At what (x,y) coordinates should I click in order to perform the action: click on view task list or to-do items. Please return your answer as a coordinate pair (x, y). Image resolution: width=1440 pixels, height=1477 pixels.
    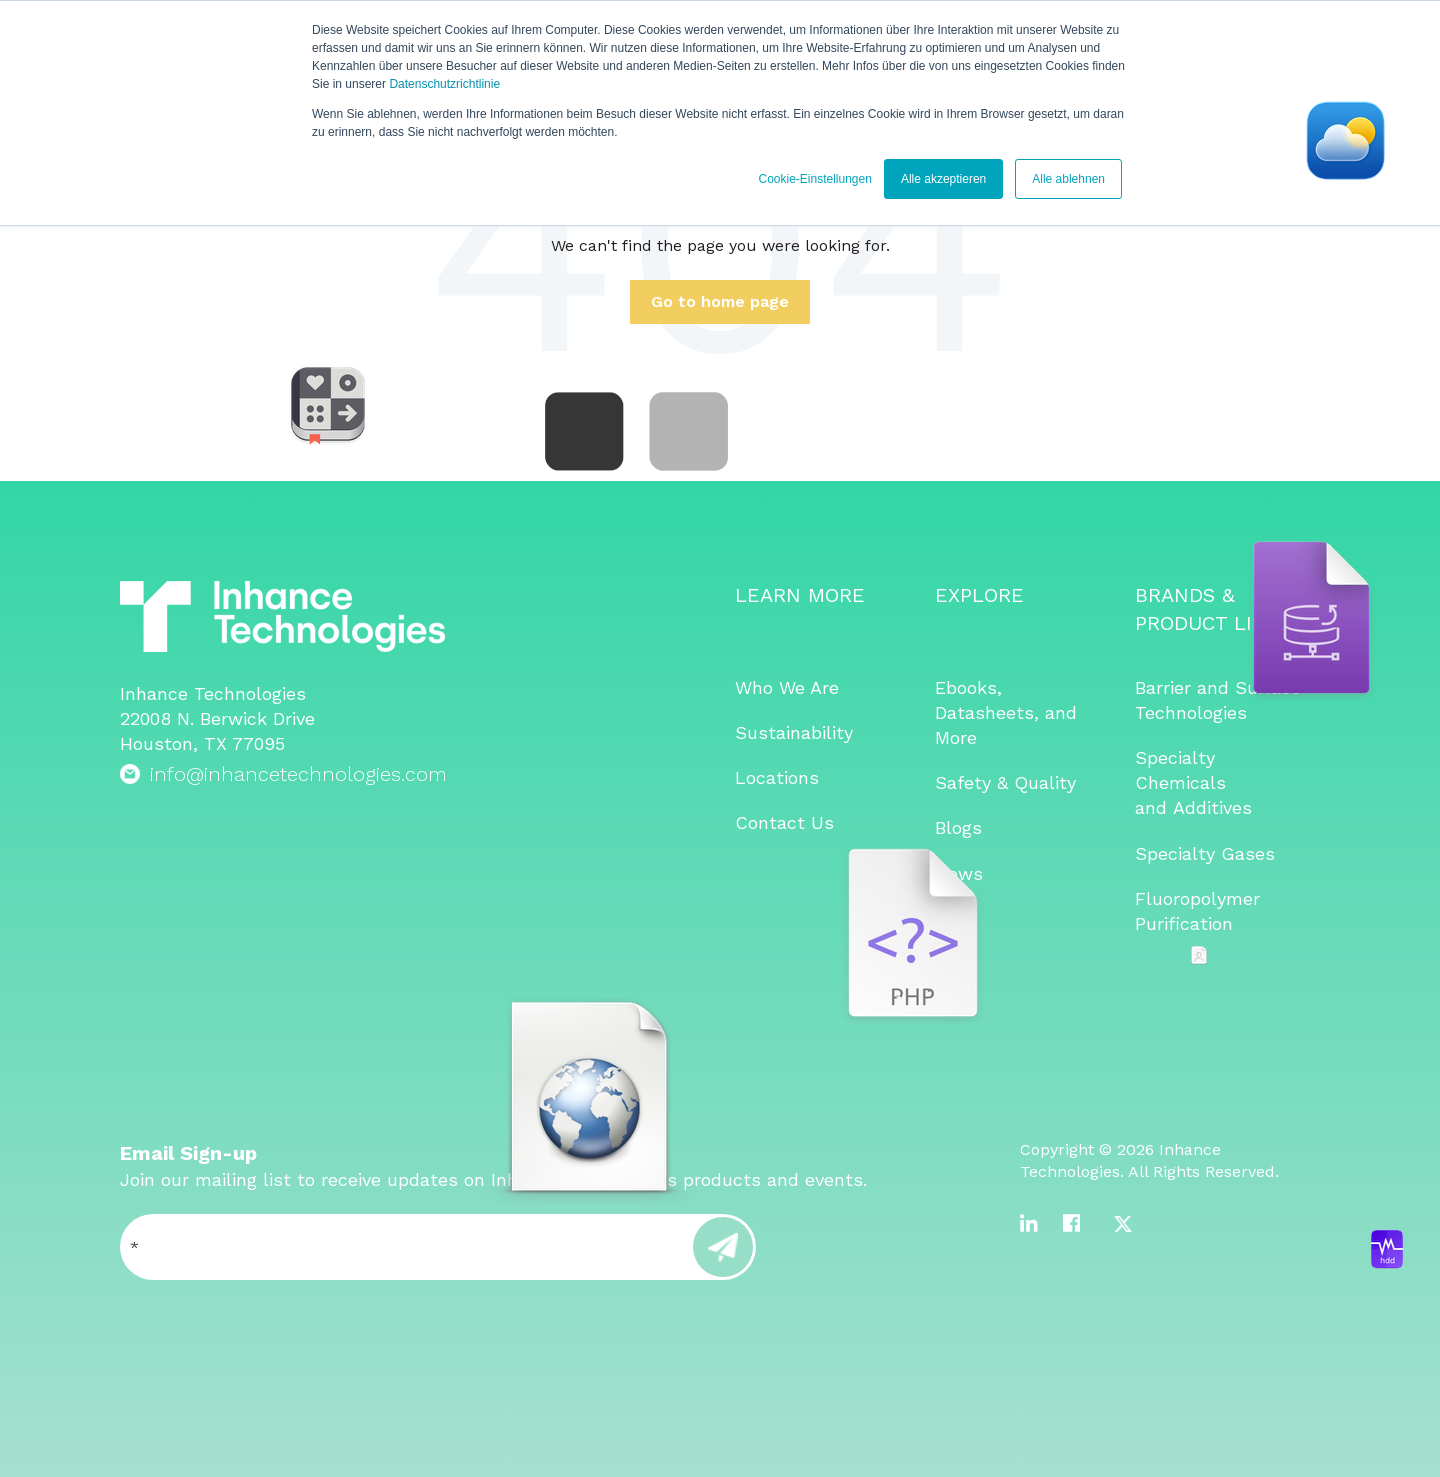
    Looking at the image, I should click on (636, 444).